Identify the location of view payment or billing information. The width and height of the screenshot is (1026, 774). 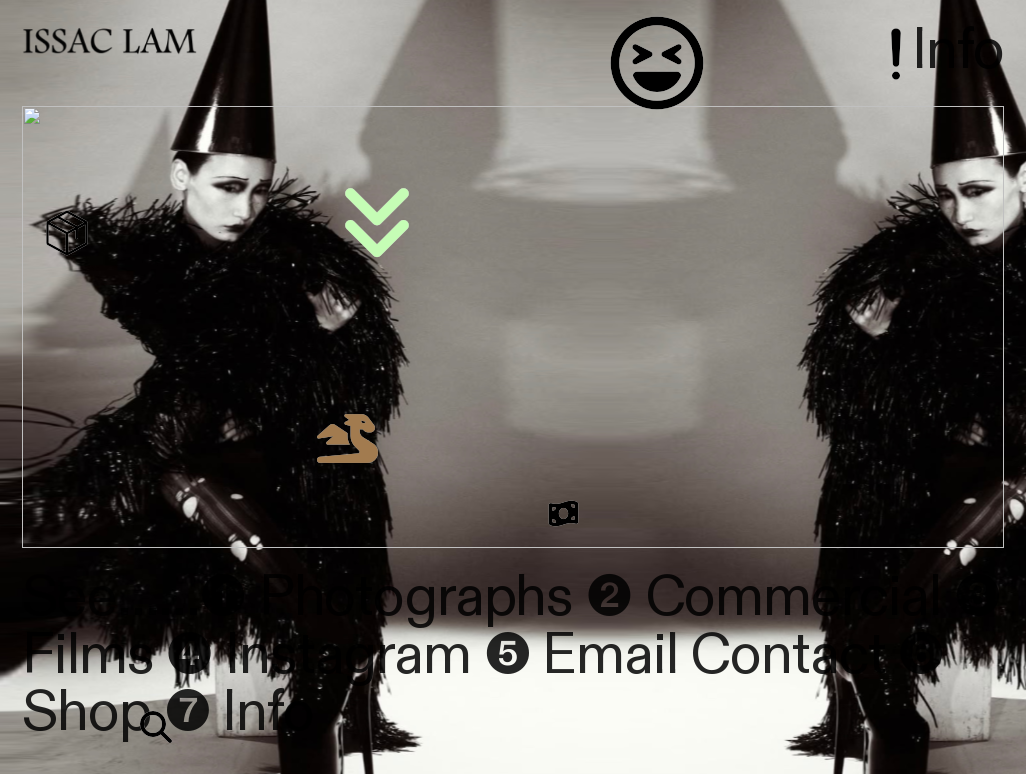
(563, 513).